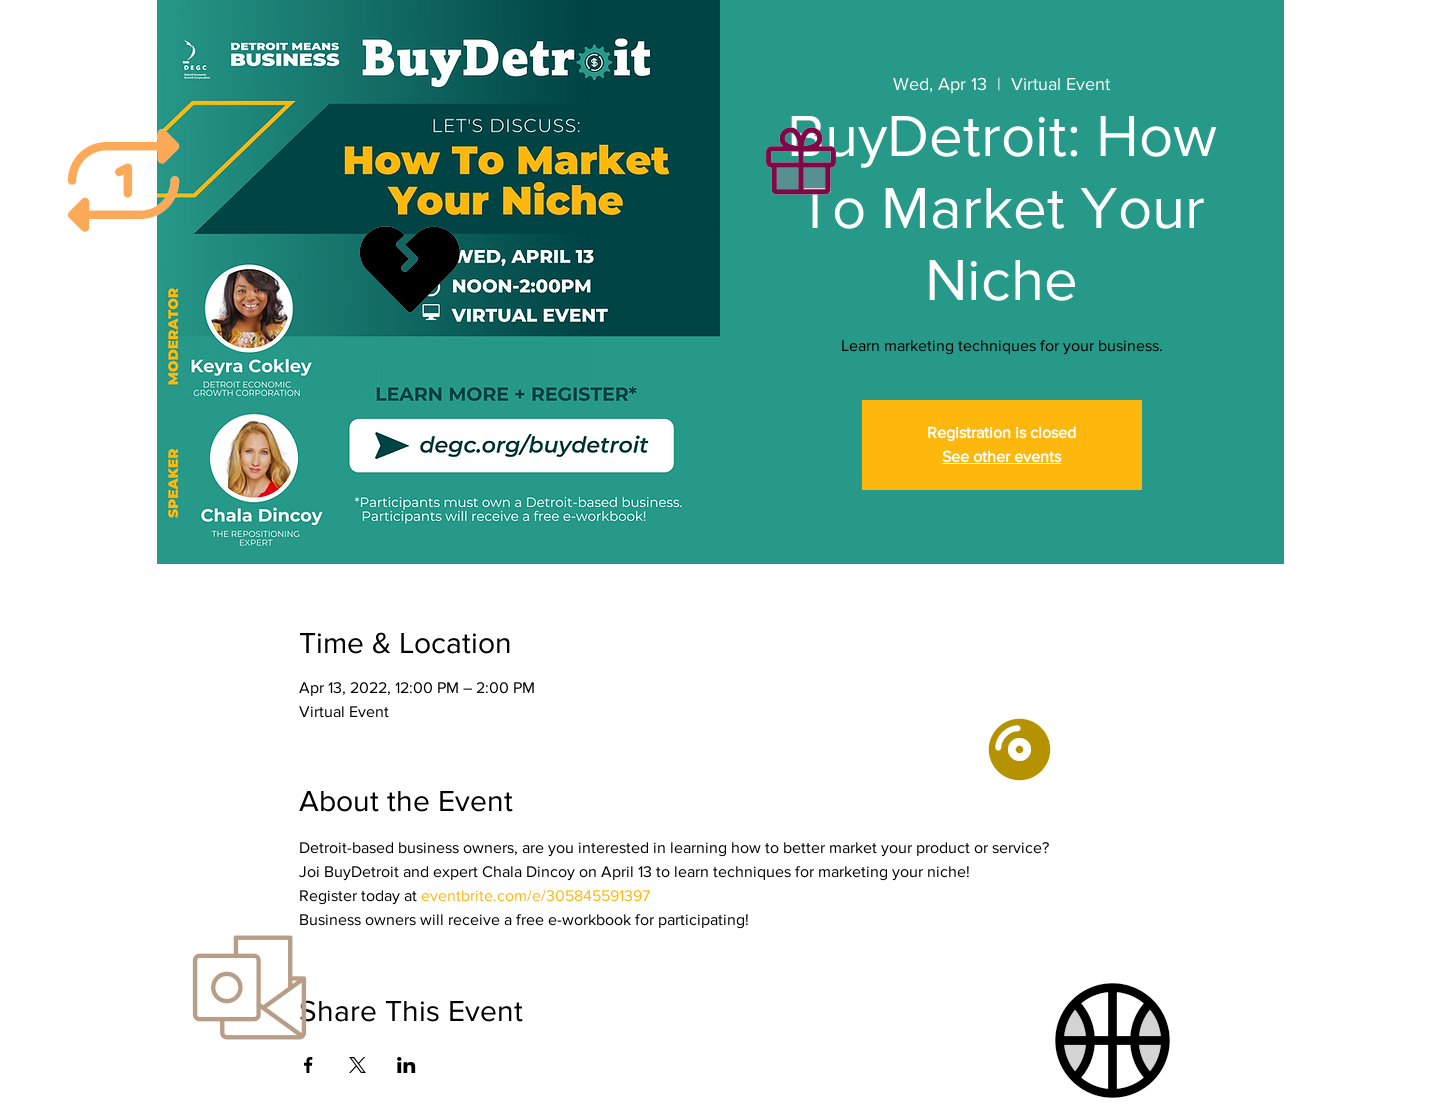  Describe the element at coordinates (1112, 1040) in the screenshot. I see `access sports or basketball-related content` at that location.